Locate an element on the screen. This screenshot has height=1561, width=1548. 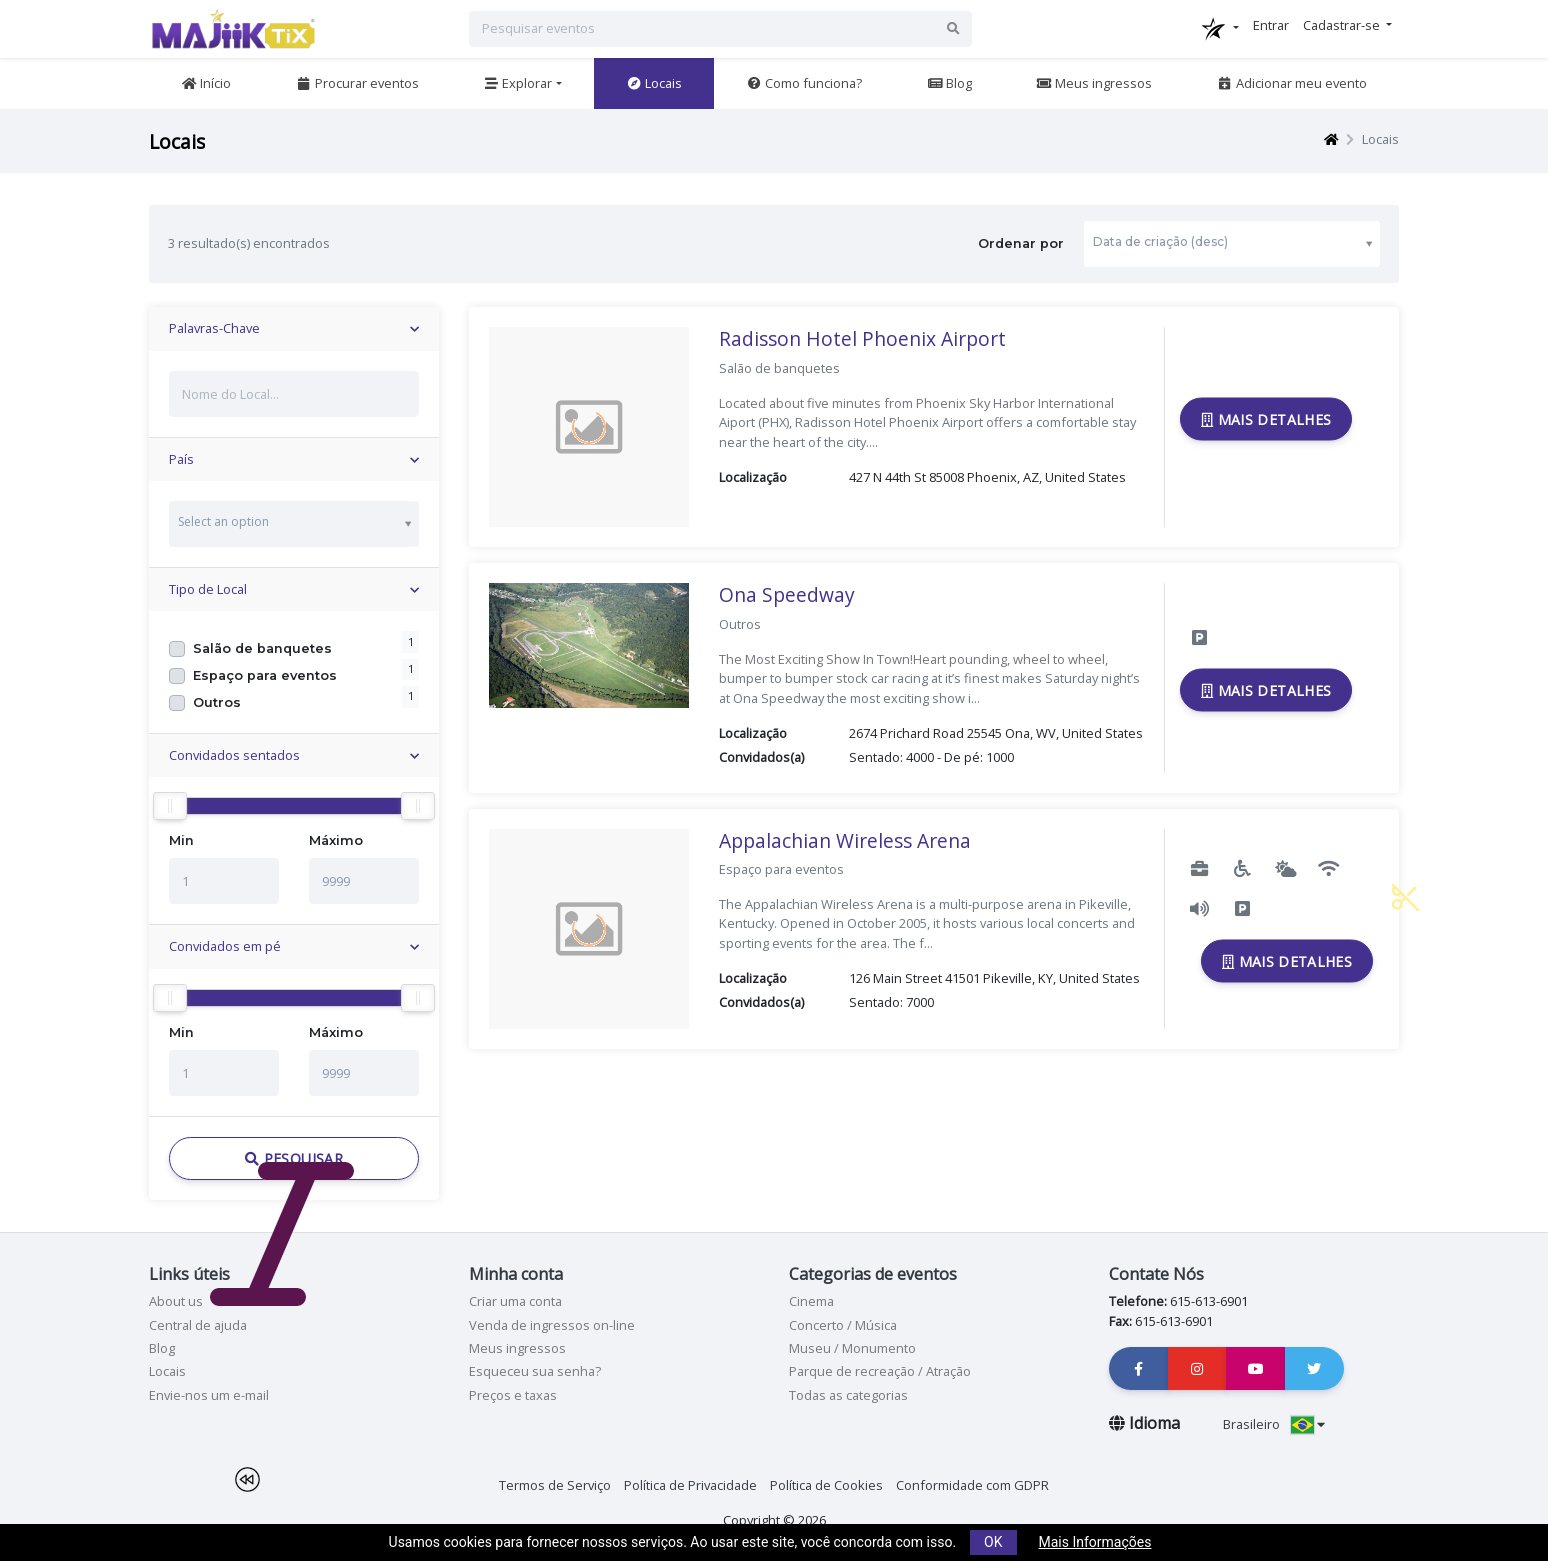
cutting tool disabled or unavailable is located at coordinates (1405, 897).